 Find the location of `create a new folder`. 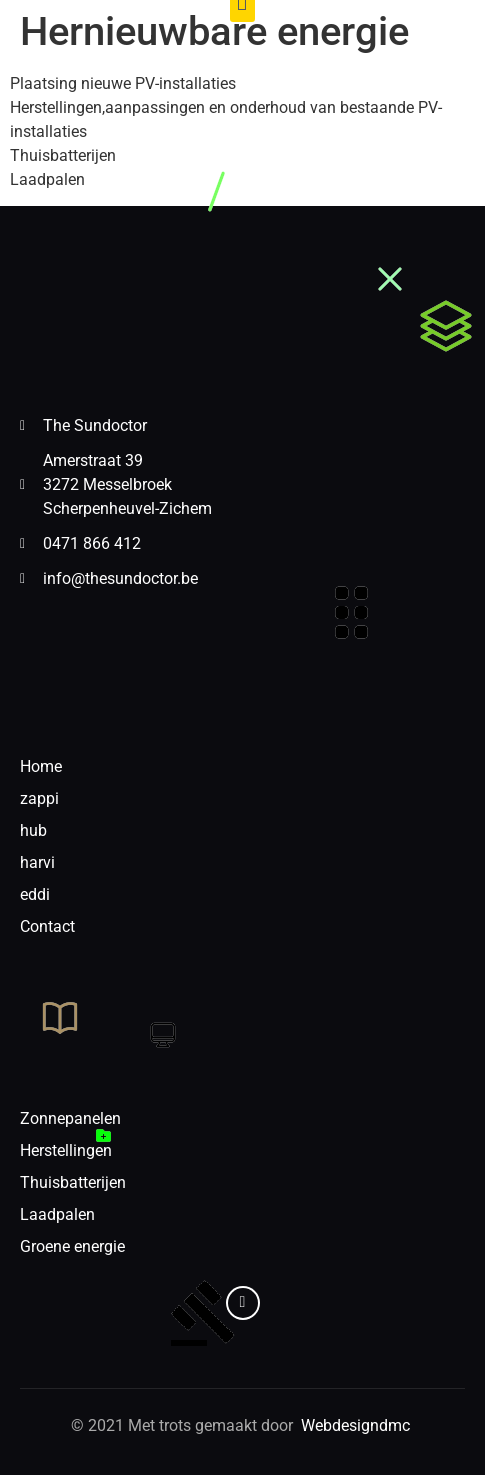

create a new folder is located at coordinates (103, 1135).